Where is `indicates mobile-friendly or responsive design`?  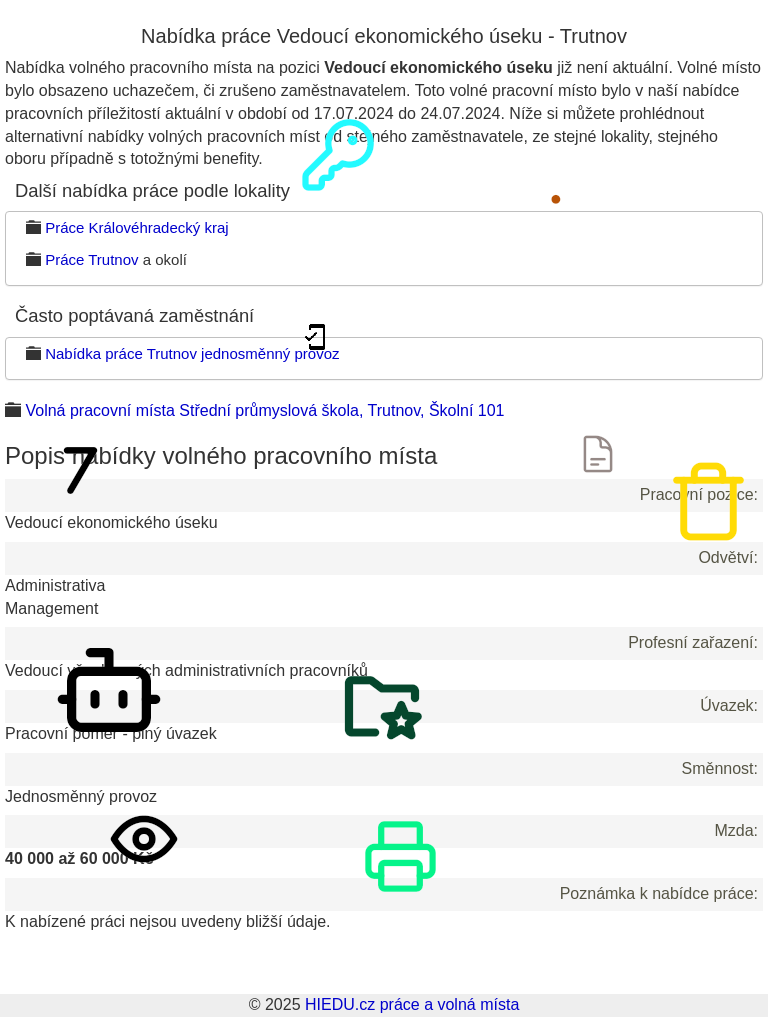
indicates mobile-friendly or responsive design is located at coordinates (315, 337).